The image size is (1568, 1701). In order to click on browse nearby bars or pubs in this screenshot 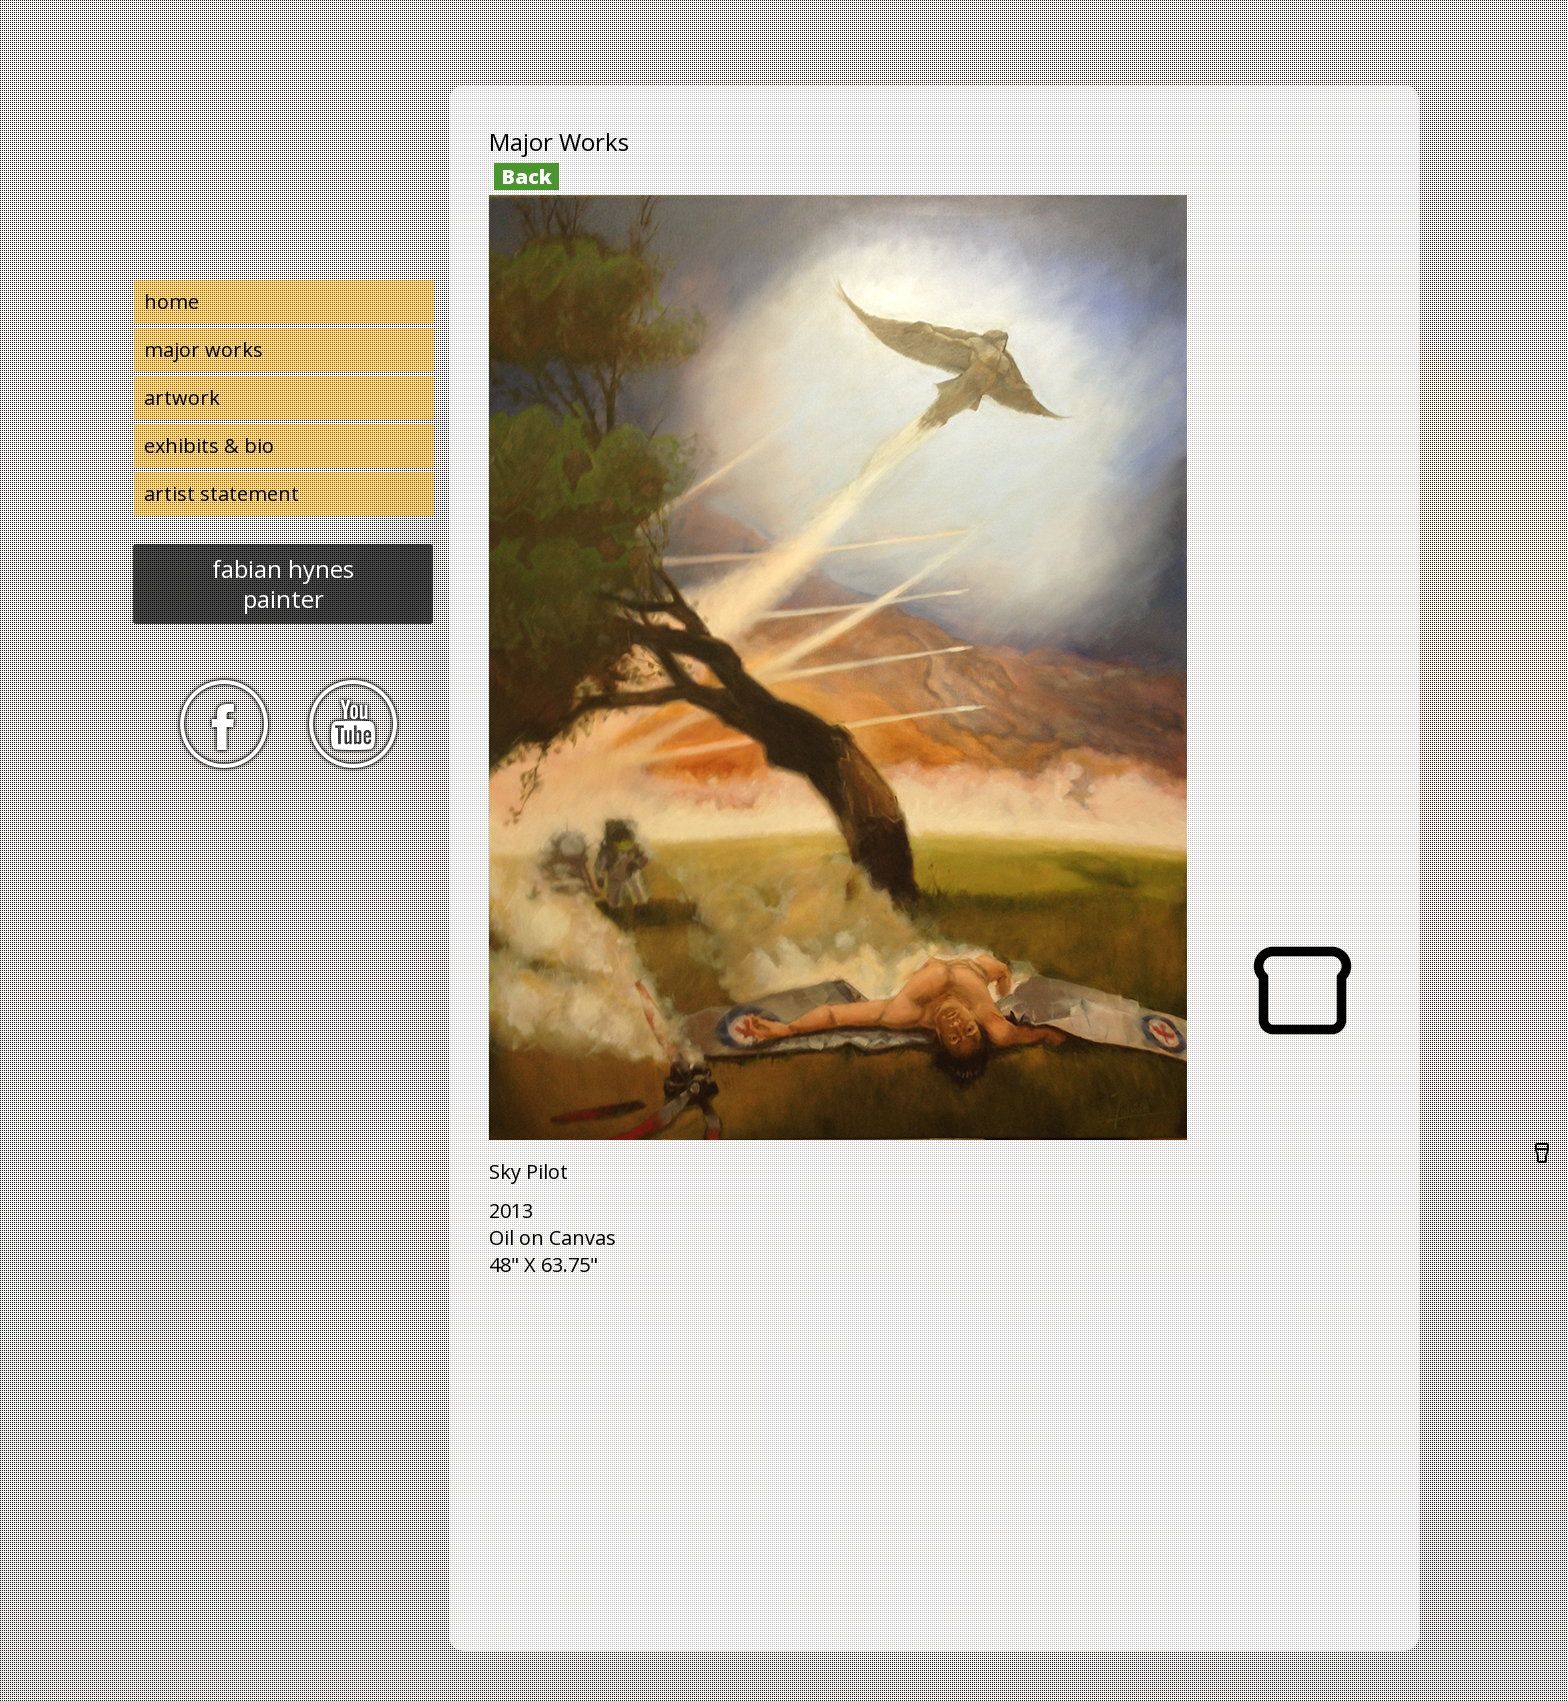, I will do `click(1542, 1153)`.